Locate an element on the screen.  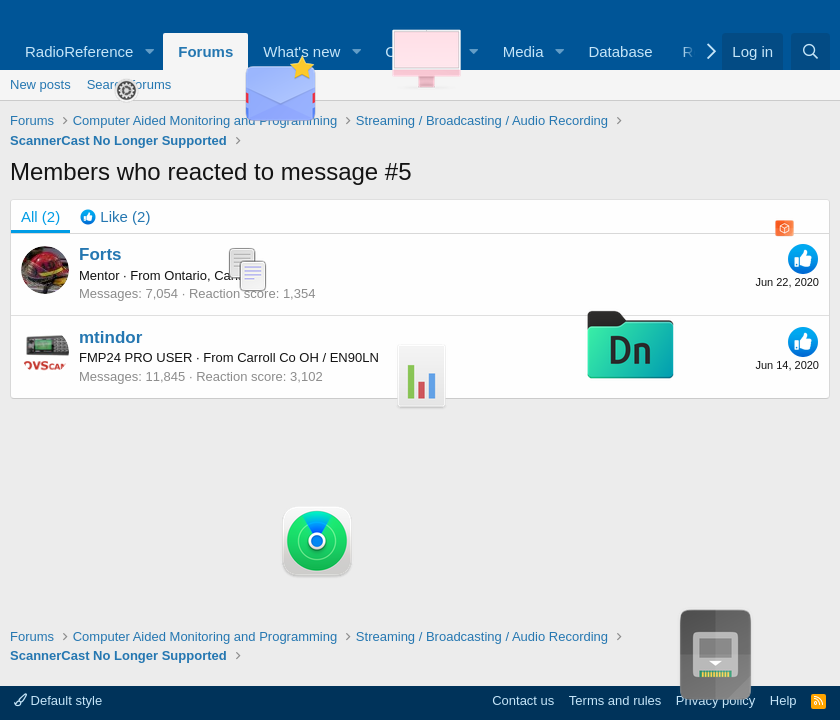
open Find My app to locate devices or people is located at coordinates (317, 541).